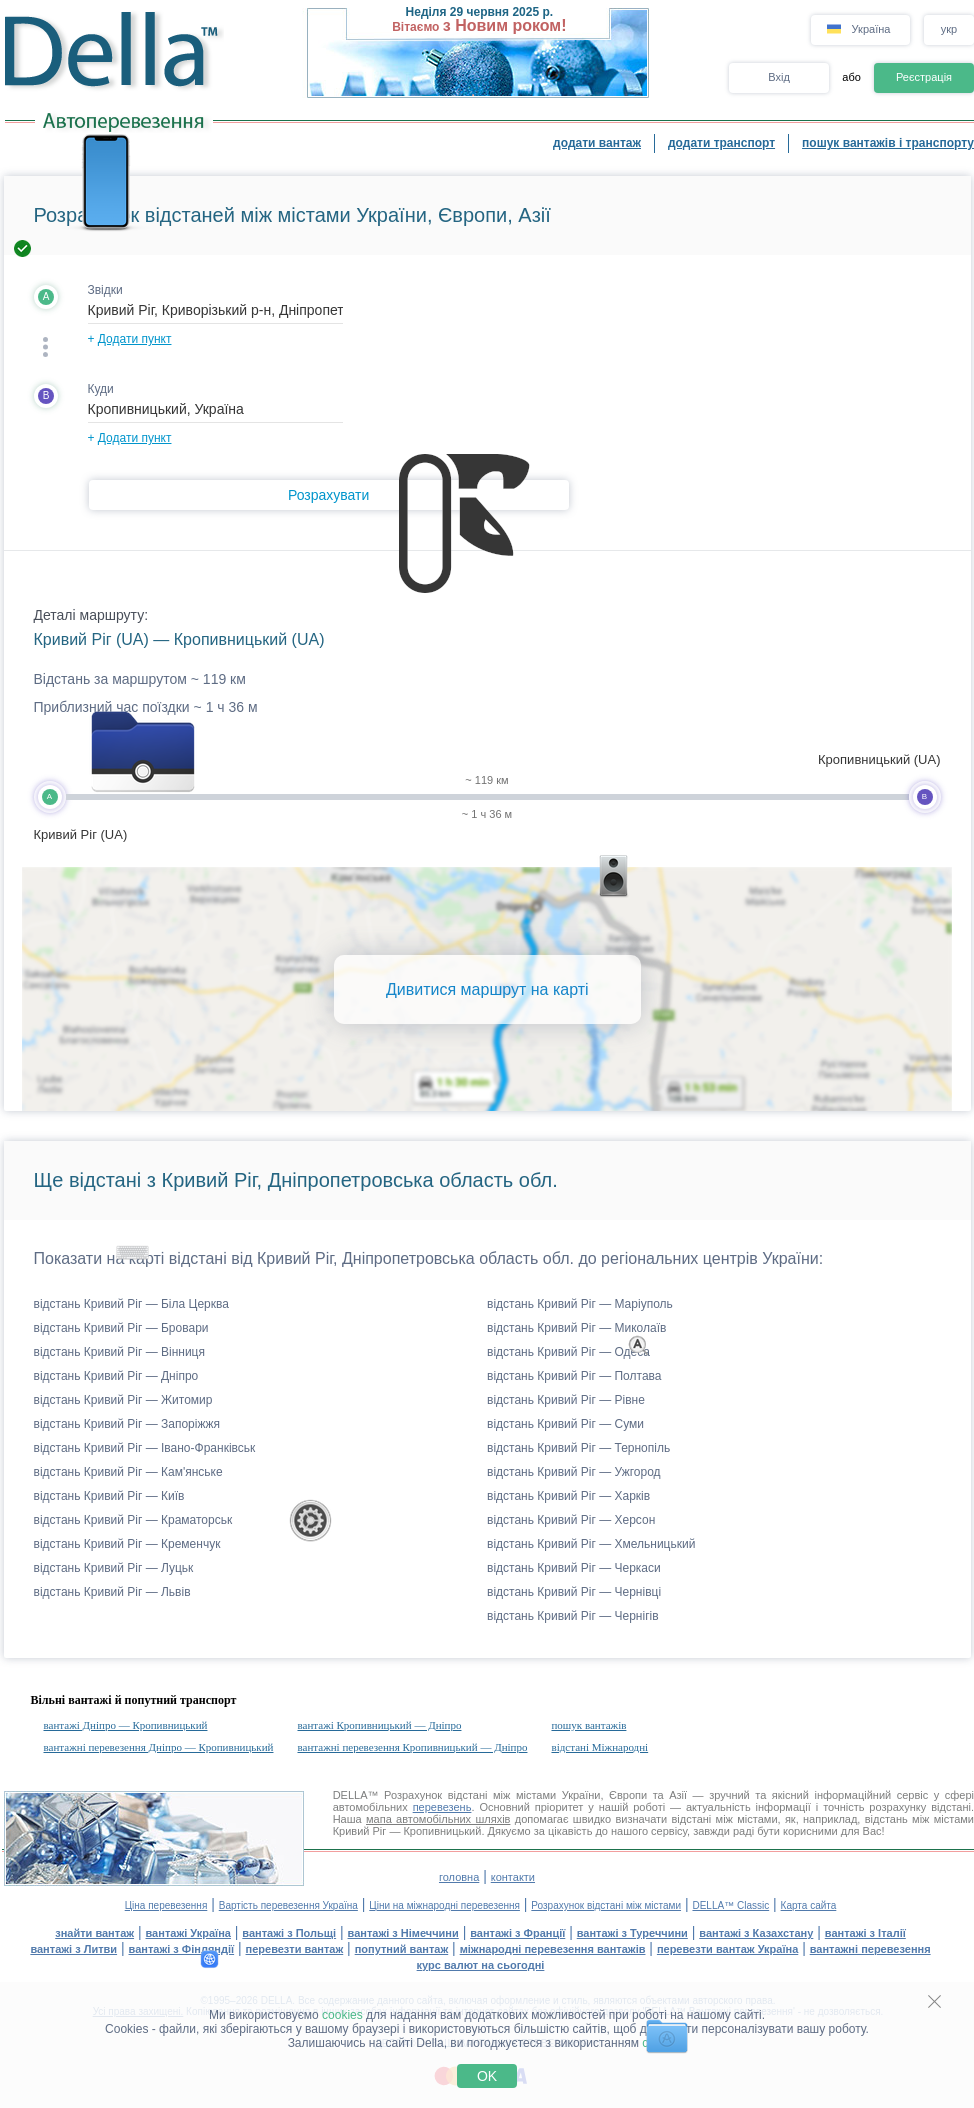 Image resolution: width=974 pixels, height=2108 pixels. Describe the element at coordinates (468, 523) in the screenshot. I see `access system utilities and tools` at that location.